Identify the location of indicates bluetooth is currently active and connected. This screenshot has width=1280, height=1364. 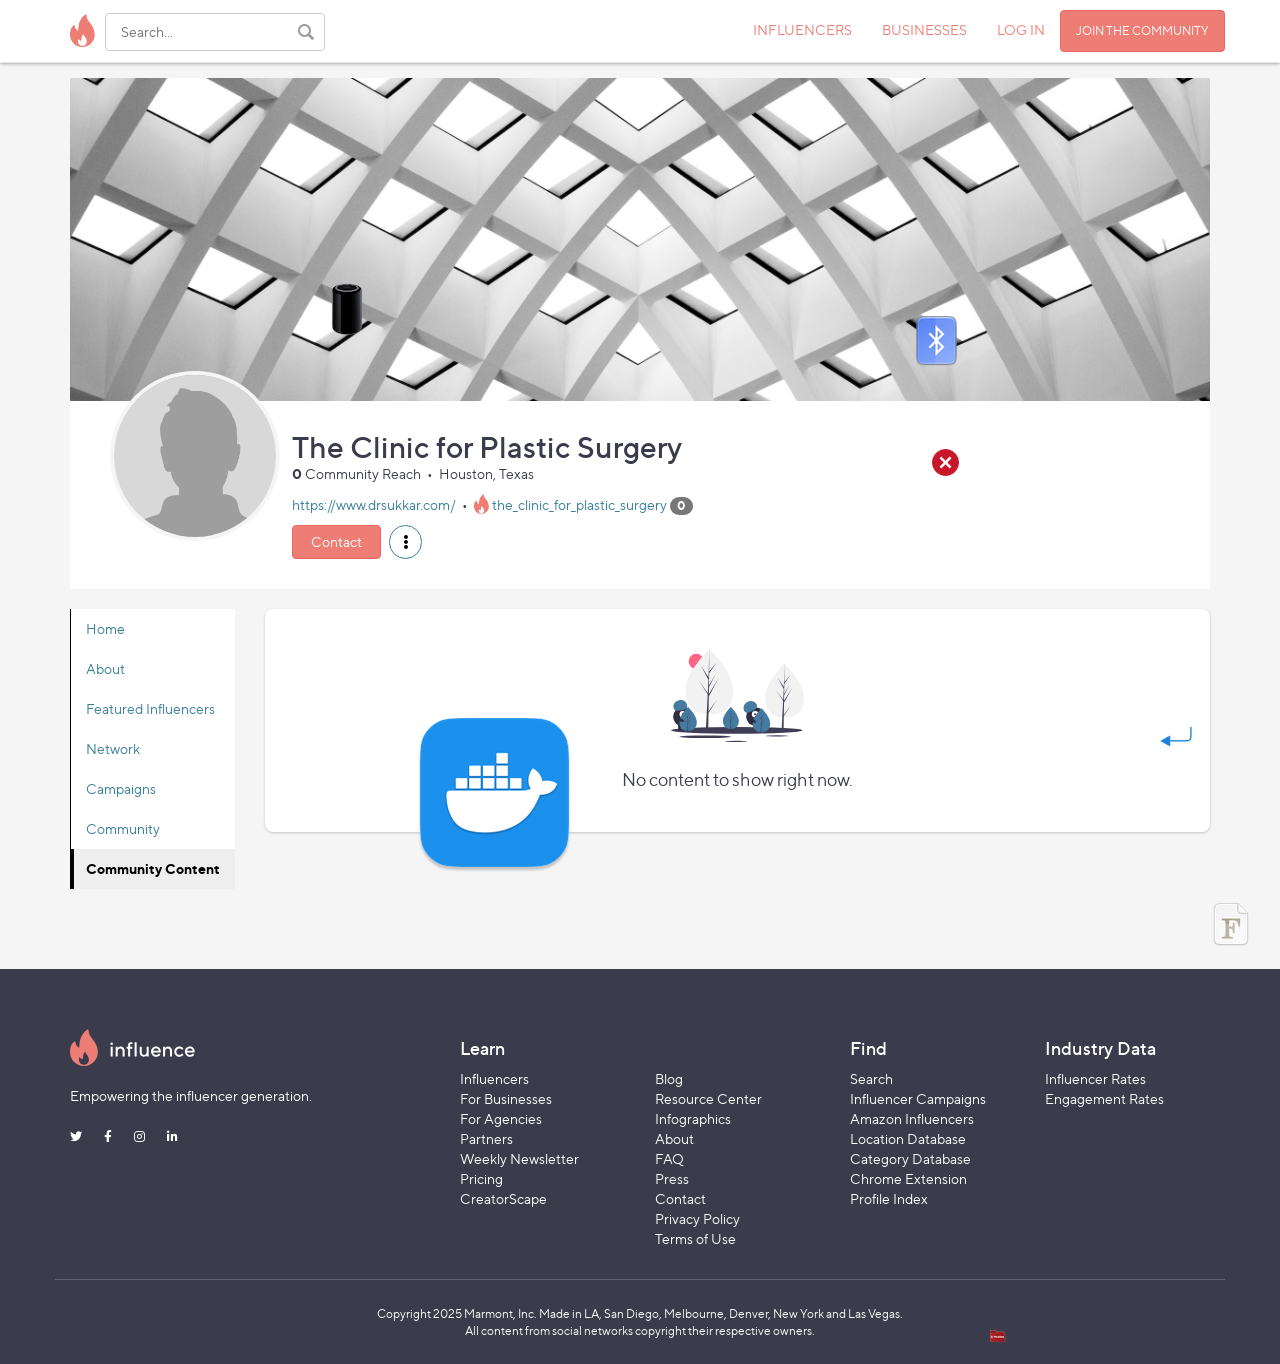
(936, 340).